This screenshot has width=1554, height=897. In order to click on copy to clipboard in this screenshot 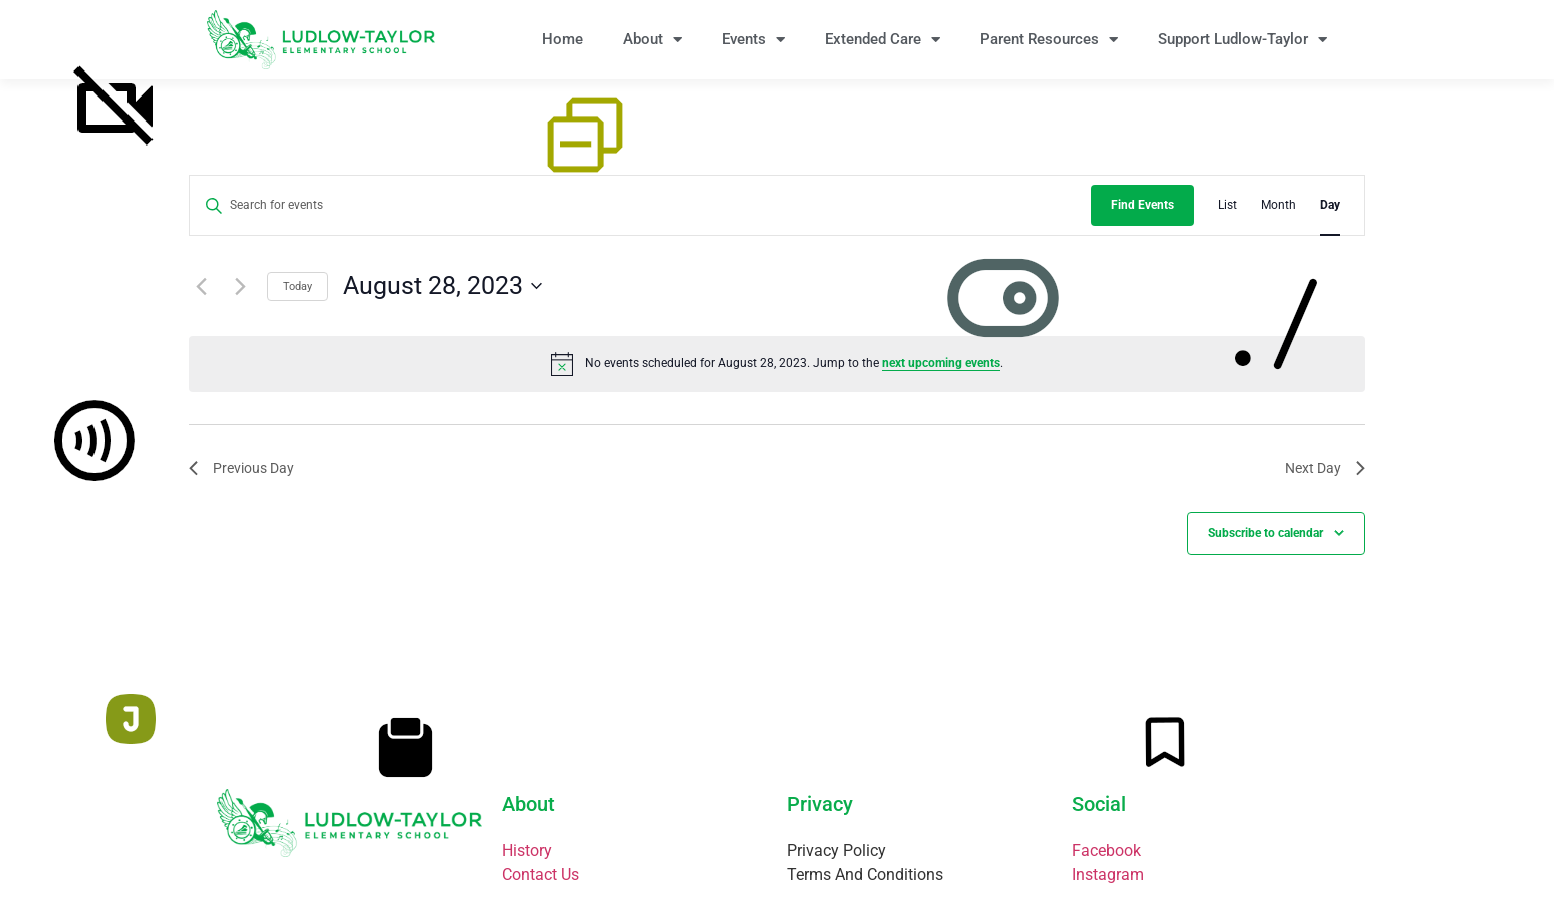, I will do `click(405, 747)`.